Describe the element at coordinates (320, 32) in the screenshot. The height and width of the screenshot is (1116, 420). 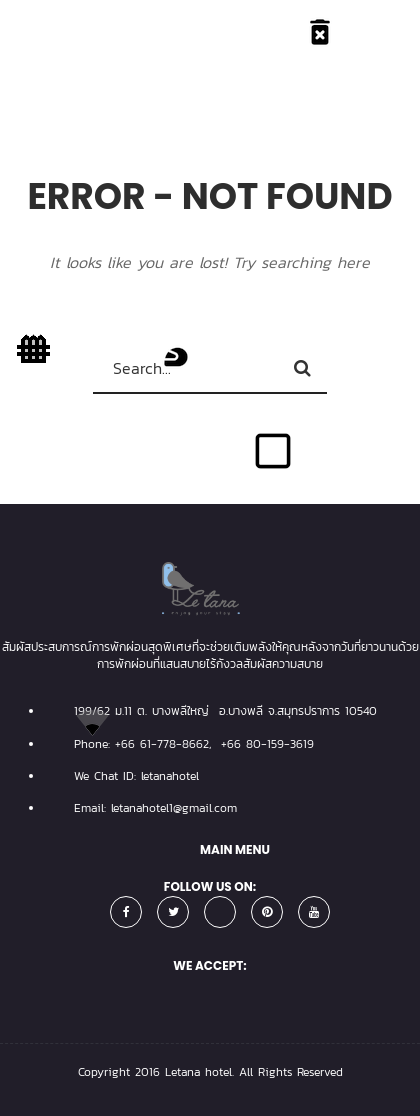
I see `permanently delete an item` at that location.